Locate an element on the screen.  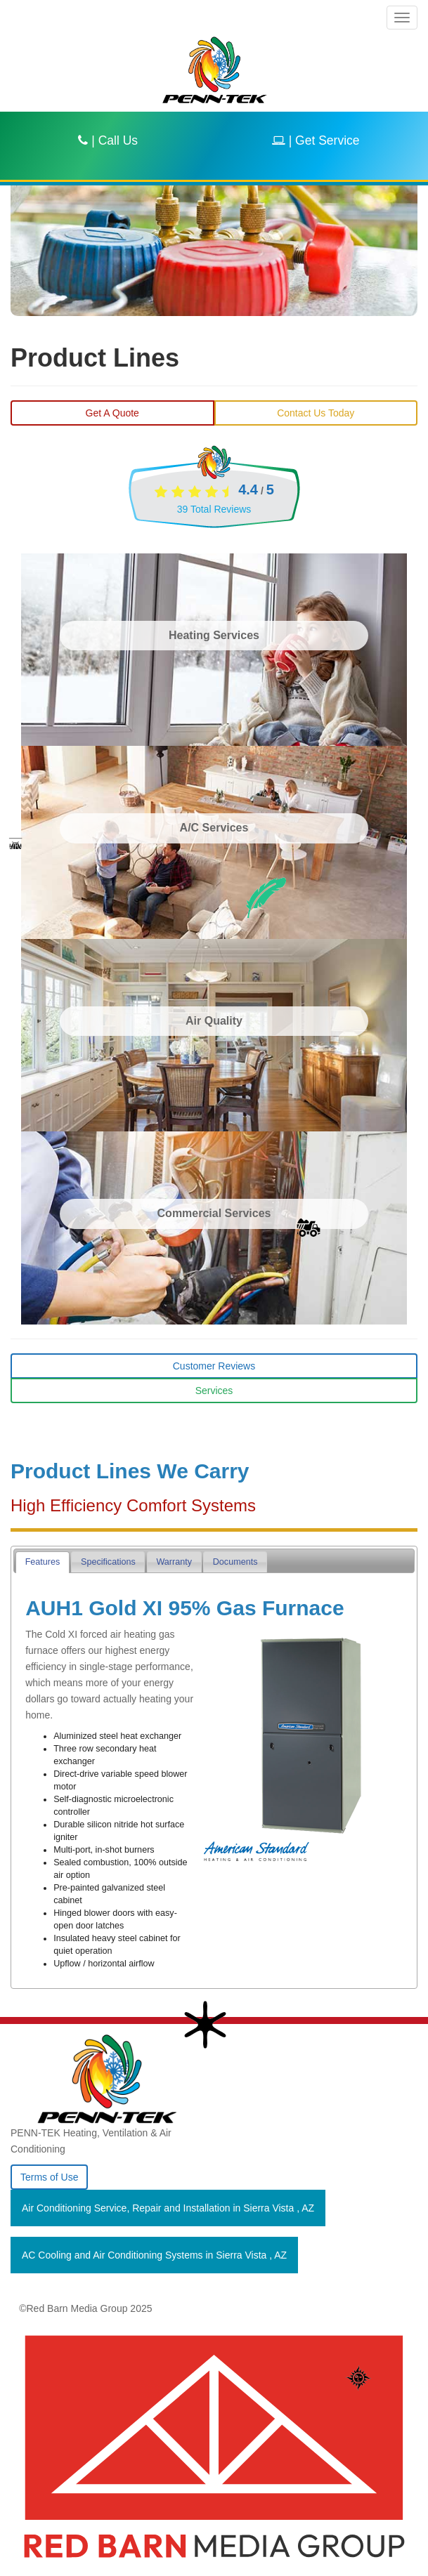
mining truck or haul truck used in resource extraction games is located at coordinates (309, 1228).